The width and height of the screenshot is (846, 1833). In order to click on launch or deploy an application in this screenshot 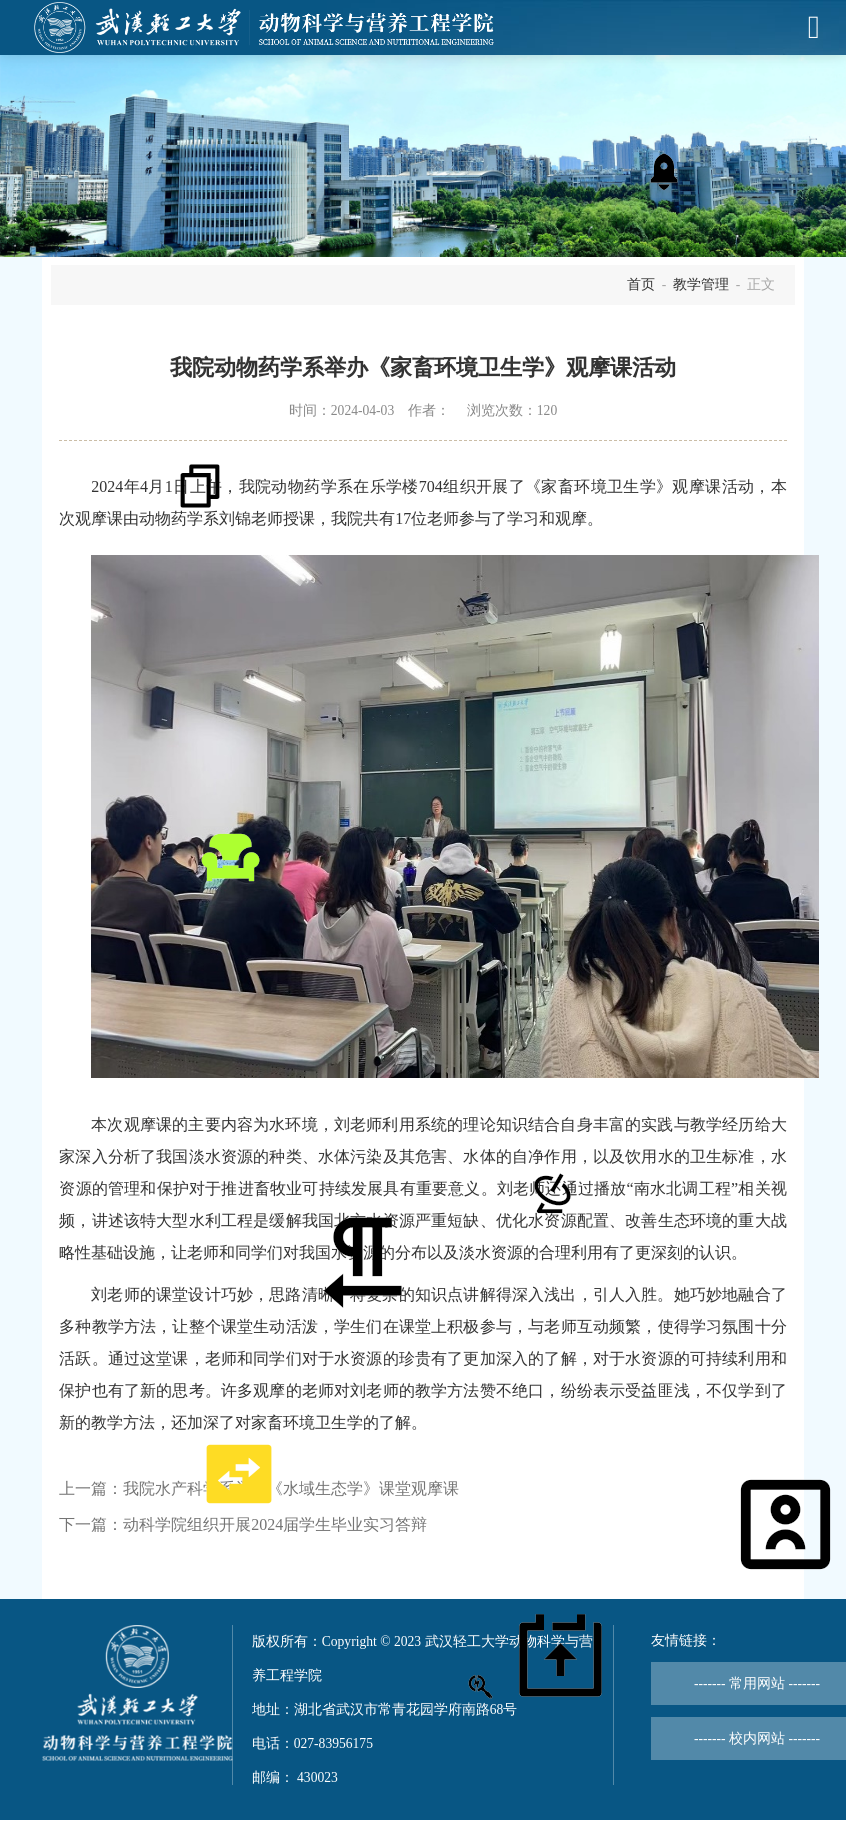, I will do `click(664, 171)`.